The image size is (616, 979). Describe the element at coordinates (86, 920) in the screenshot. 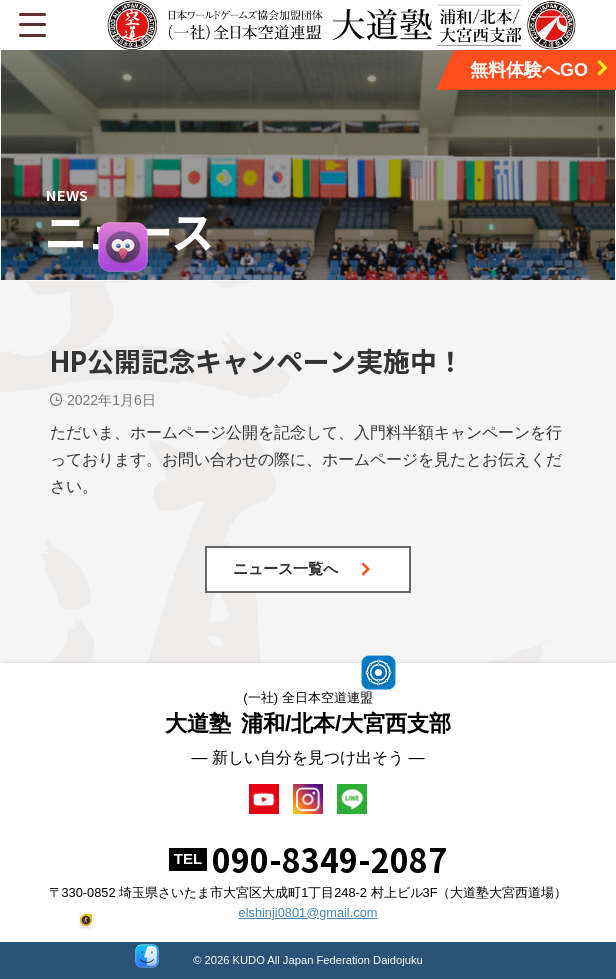

I see `launch counter-strike` at that location.